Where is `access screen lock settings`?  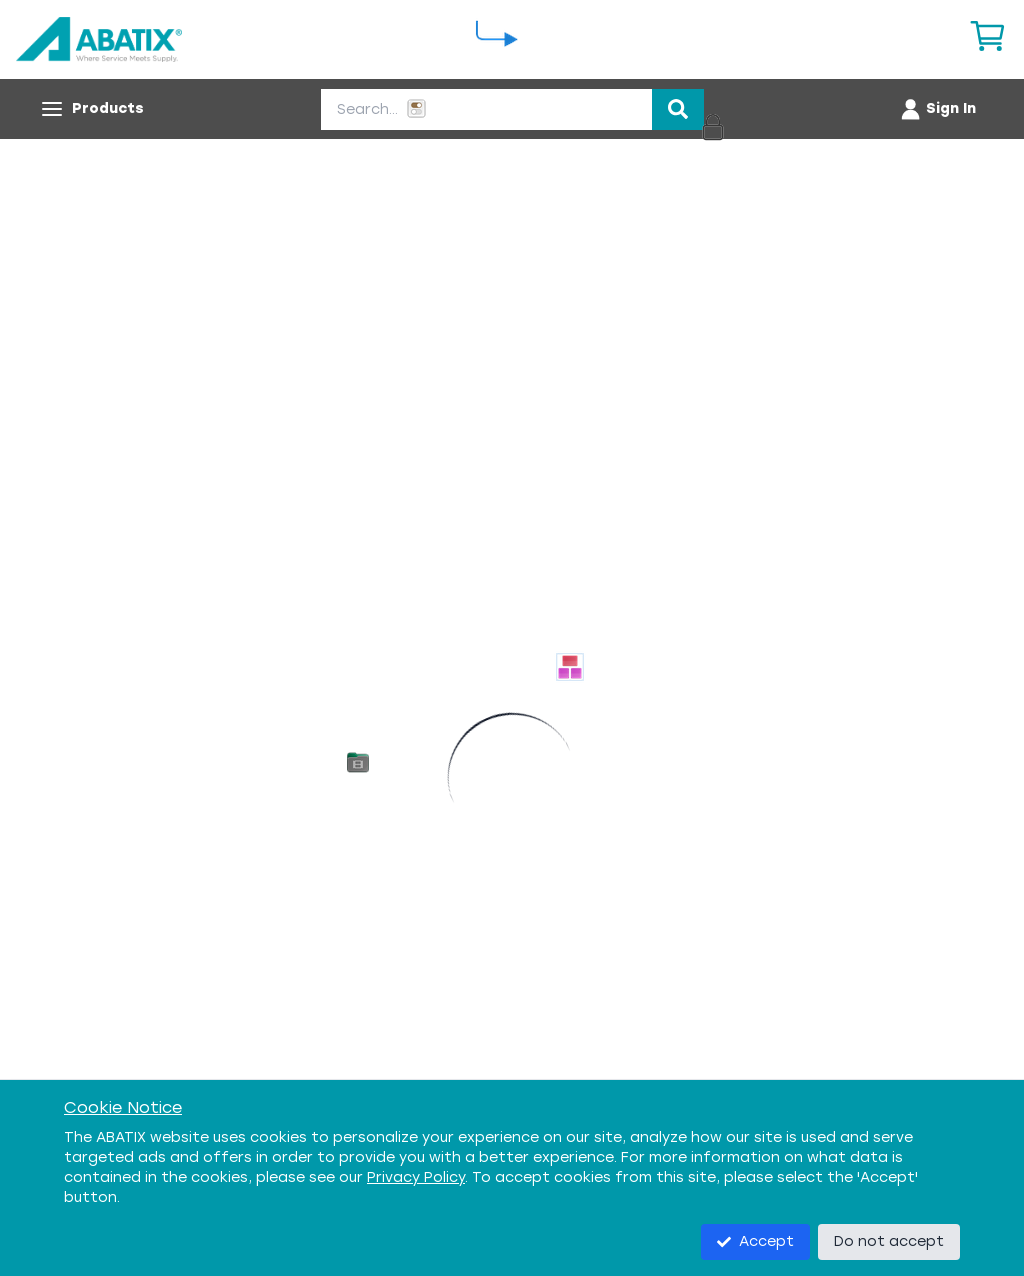 access screen lock settings is located at coordinates (713, 128).